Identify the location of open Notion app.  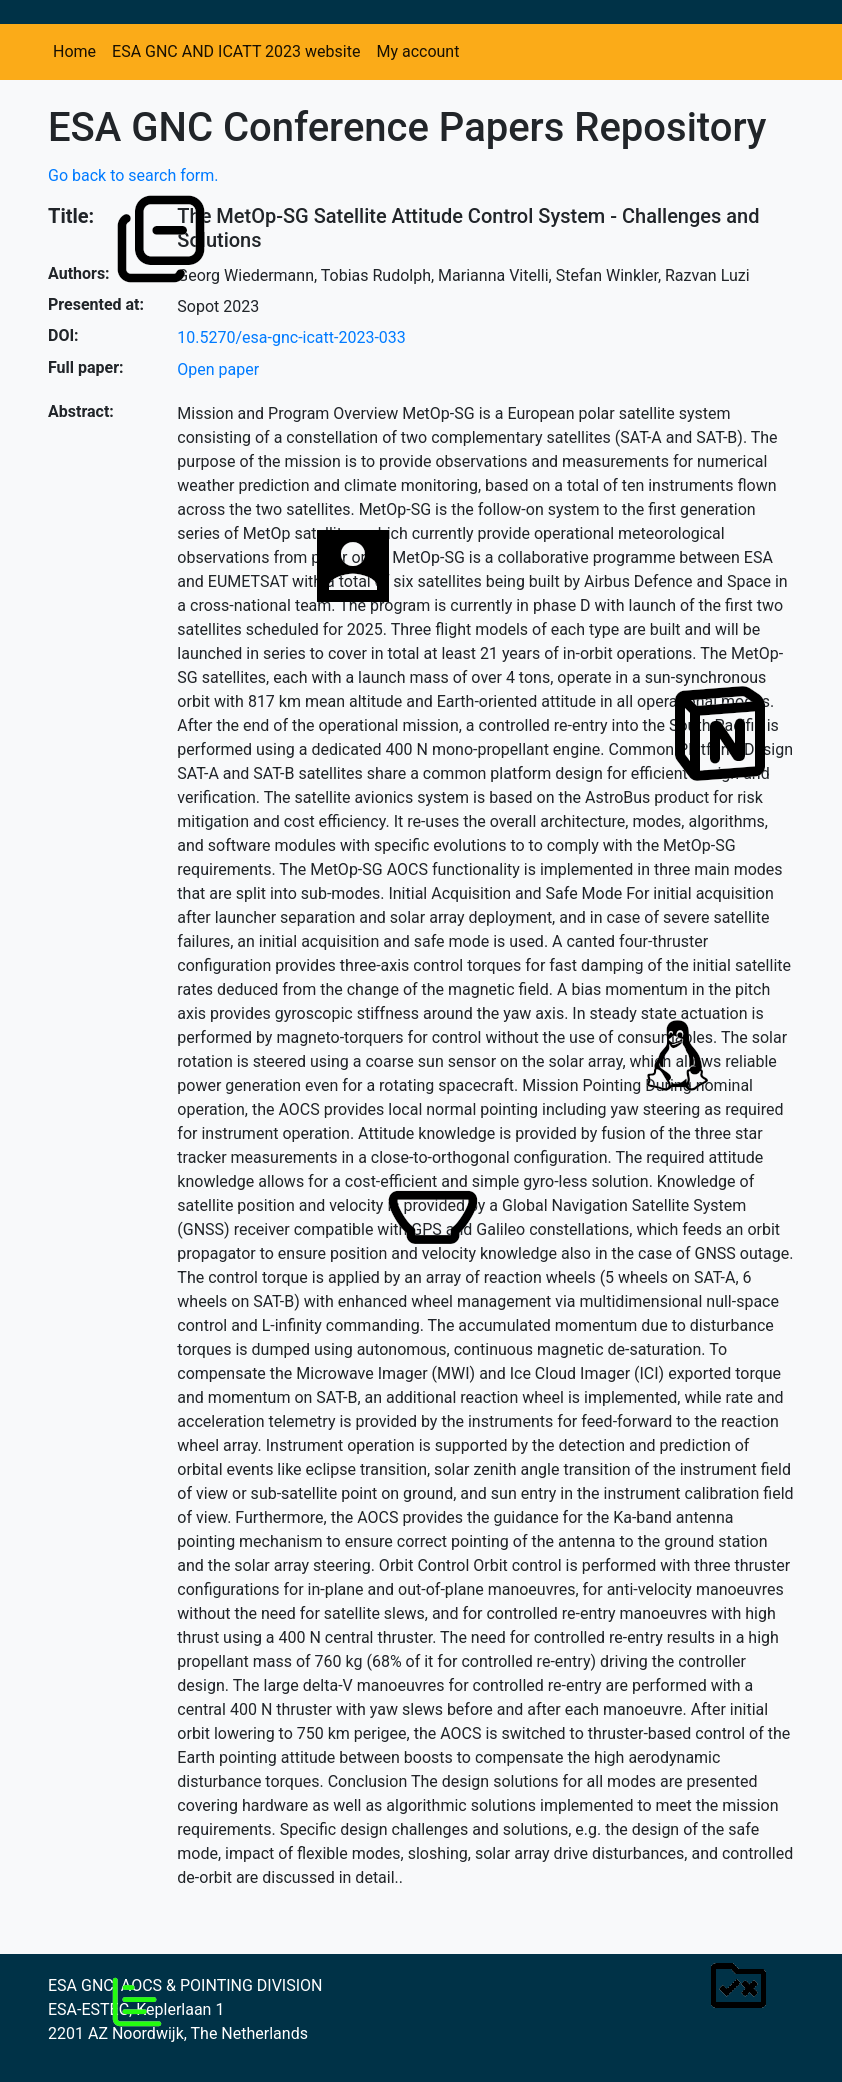
(720, 731).